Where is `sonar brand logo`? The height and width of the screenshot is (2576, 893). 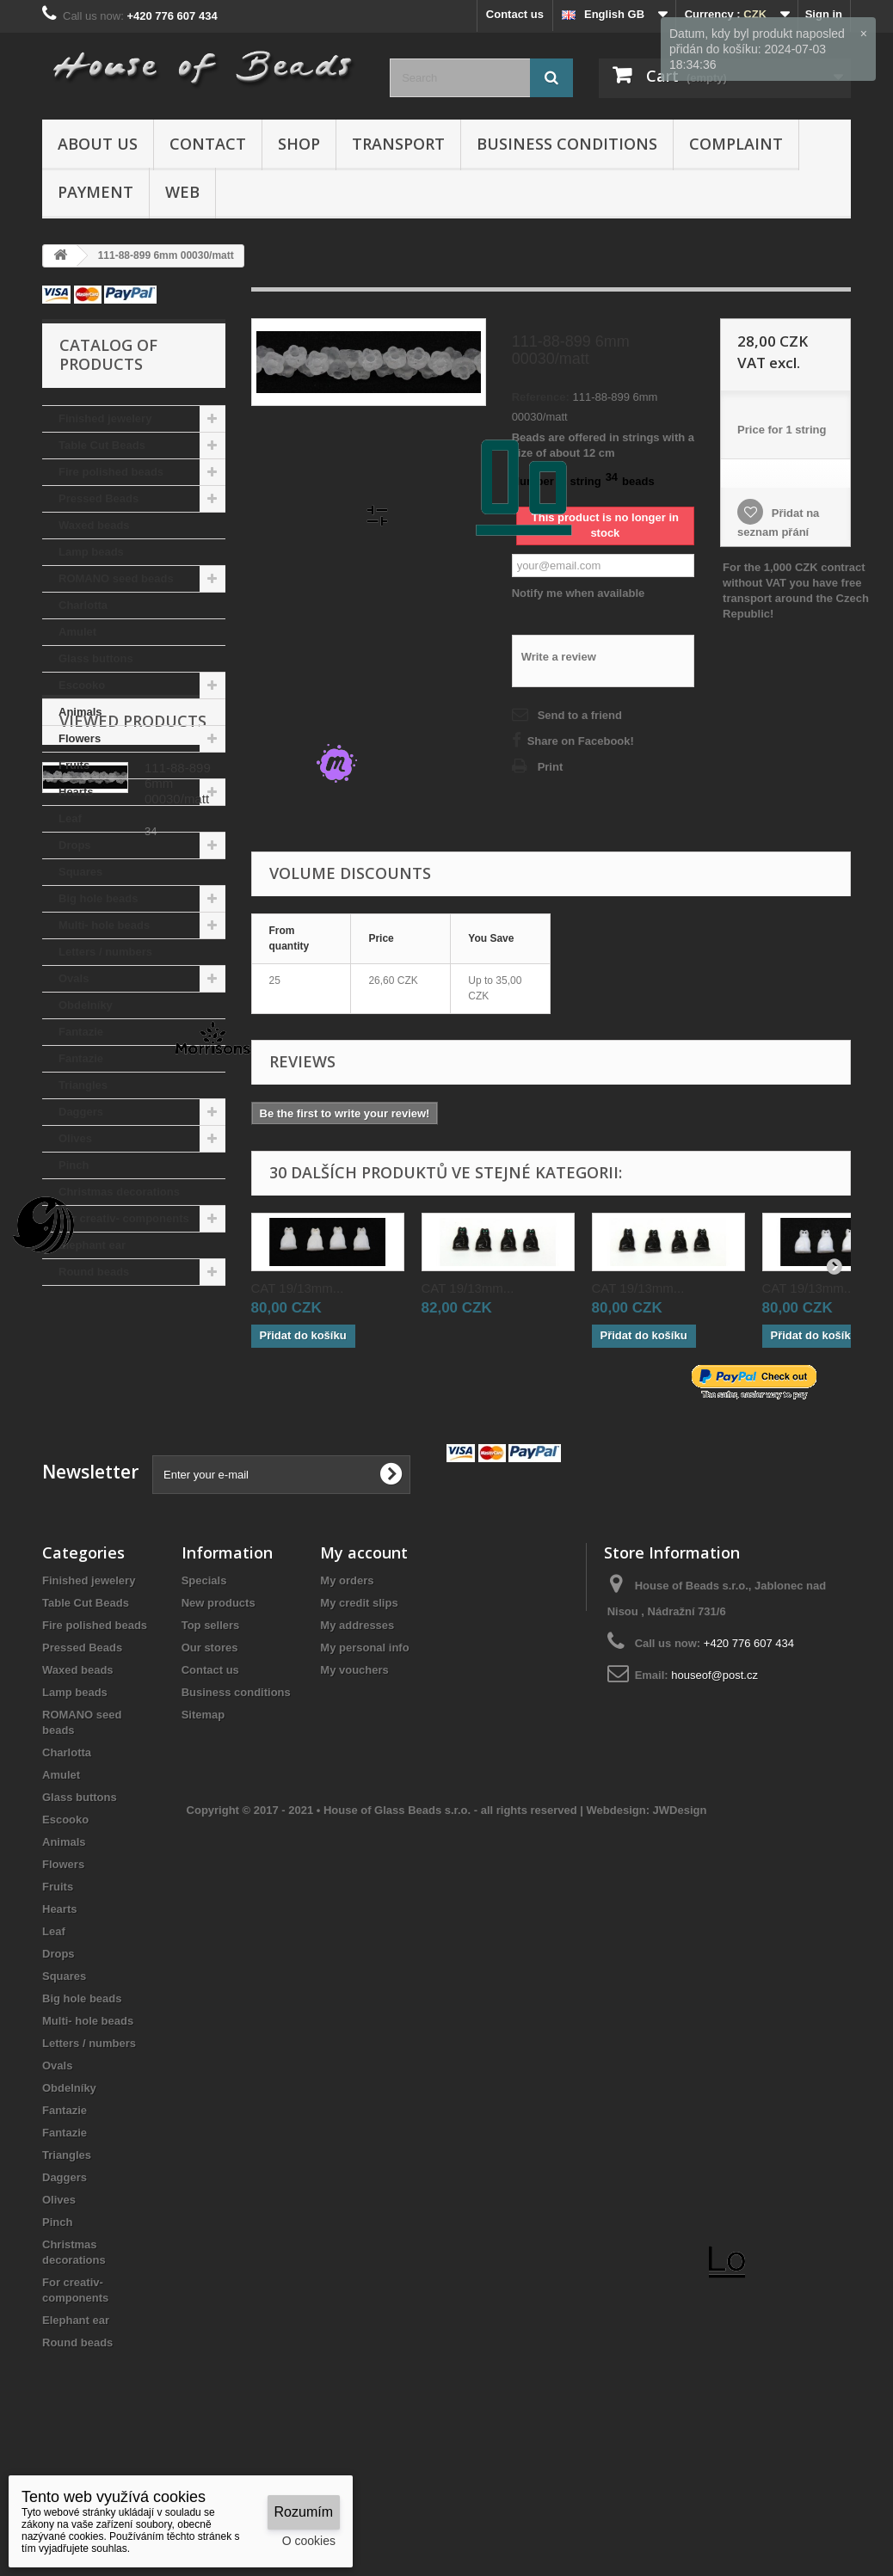
sonar brand logo is located at coordinates (43, 1225).